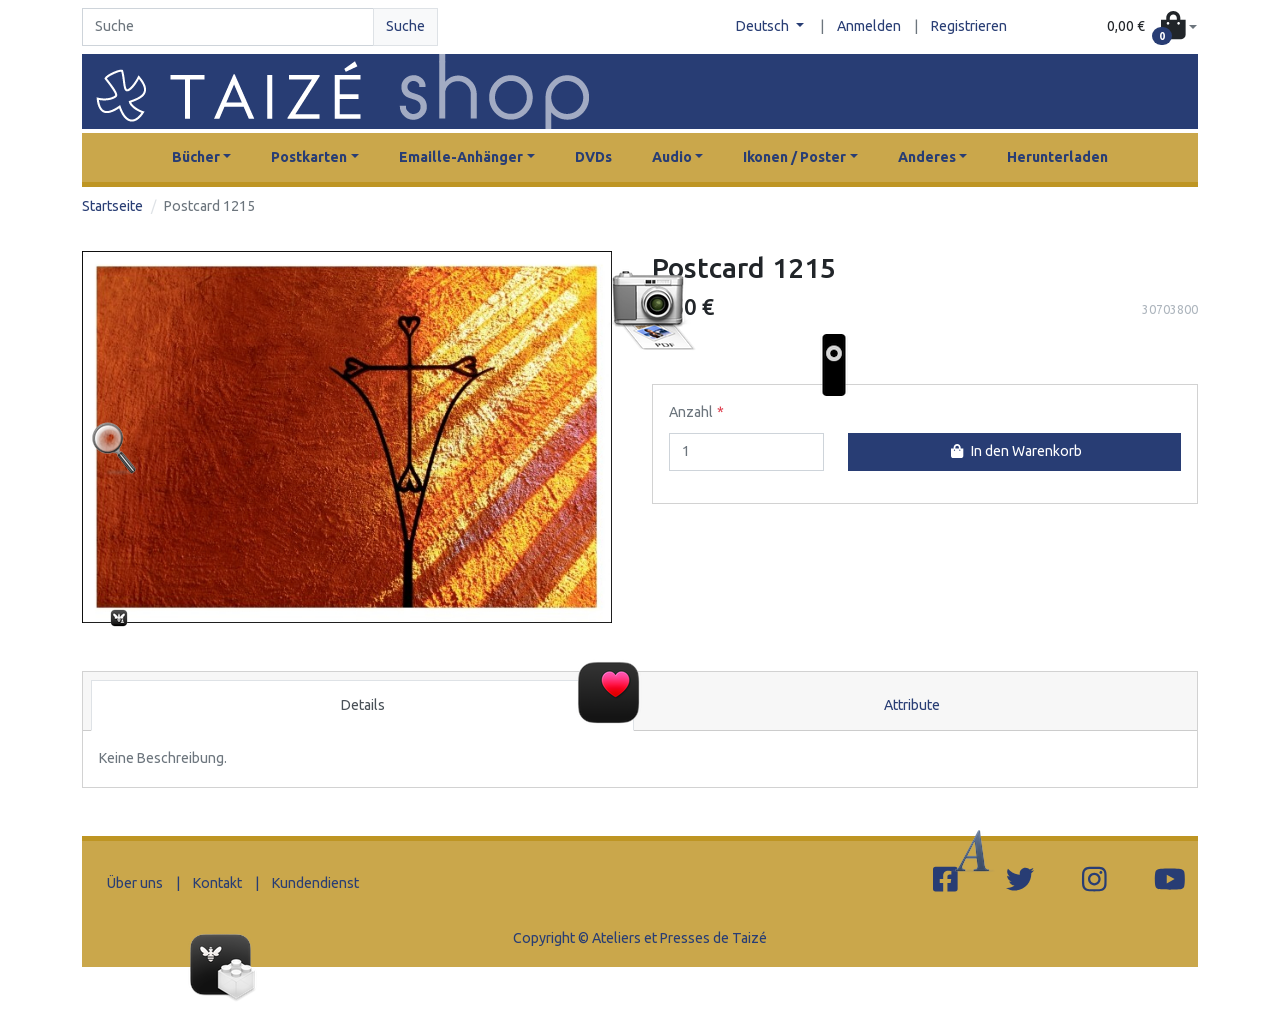  Describe the element at coordinates (114, 448) in the screenshot. I see `search files, apps, or settings` at that location.